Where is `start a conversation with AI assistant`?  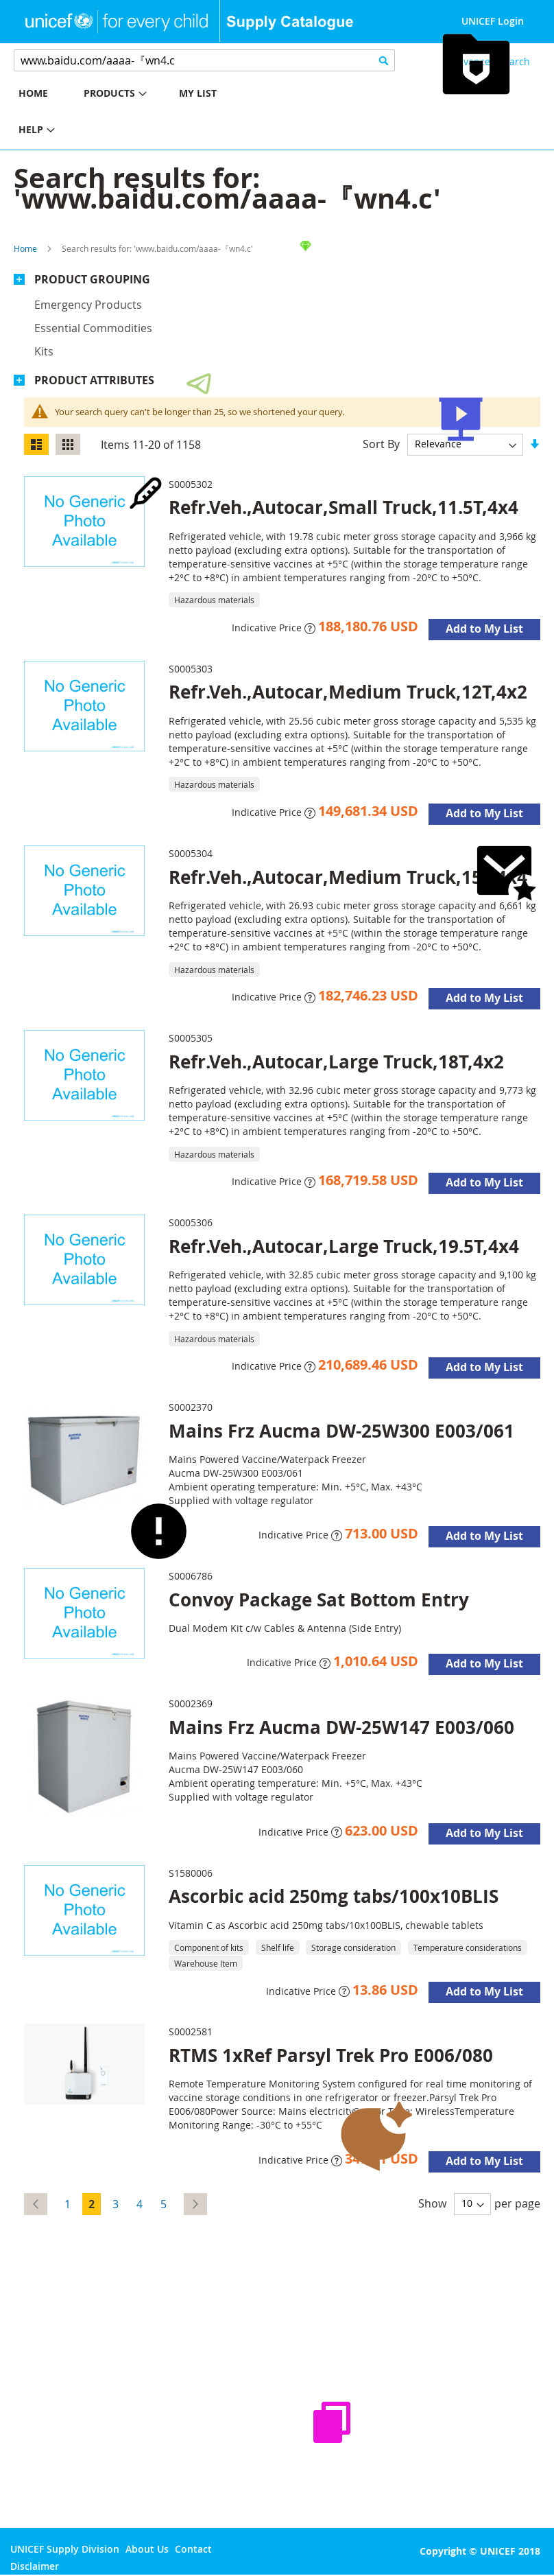 start a conversation with AI assistant is located at coordinates (373, 2137).